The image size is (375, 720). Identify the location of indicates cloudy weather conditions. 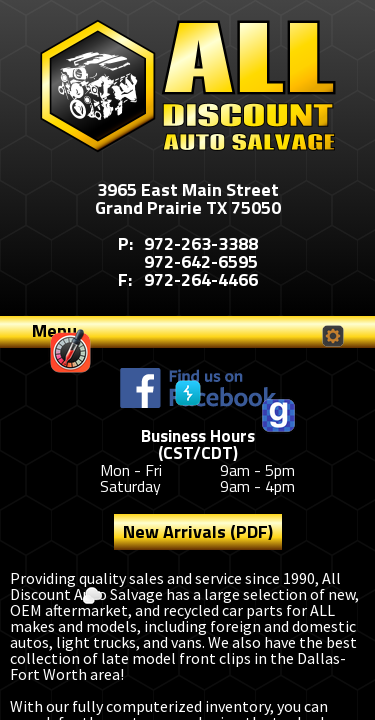
(92, 595).